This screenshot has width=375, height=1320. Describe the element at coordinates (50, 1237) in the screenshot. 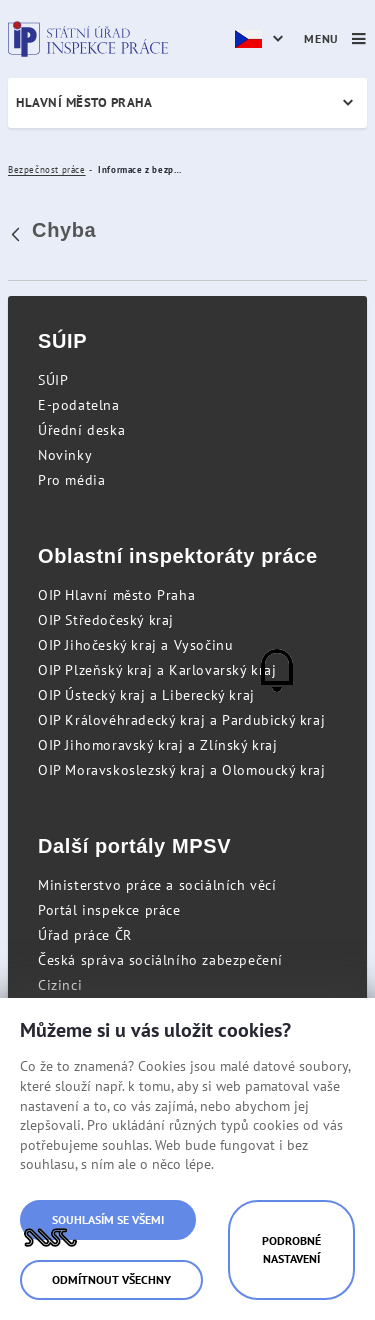

I see `visit the SWC (Speedy Web Compiler) website or documentation` at that location.